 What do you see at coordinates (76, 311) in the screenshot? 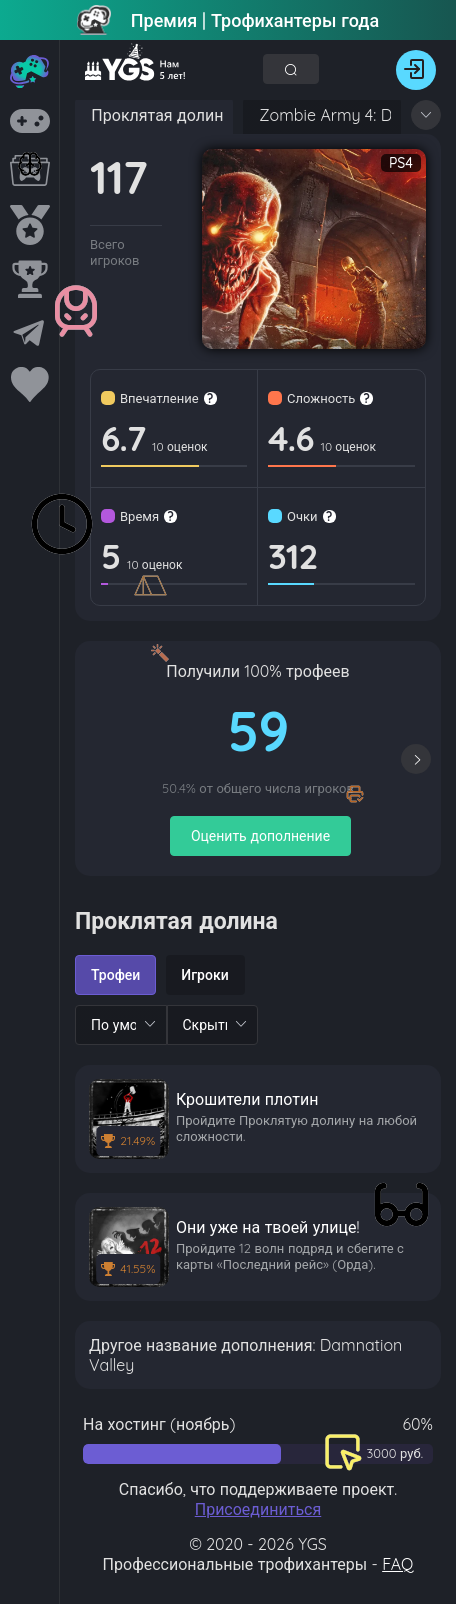
I see `view train or rail transit options` at bounding box center [76, 311].